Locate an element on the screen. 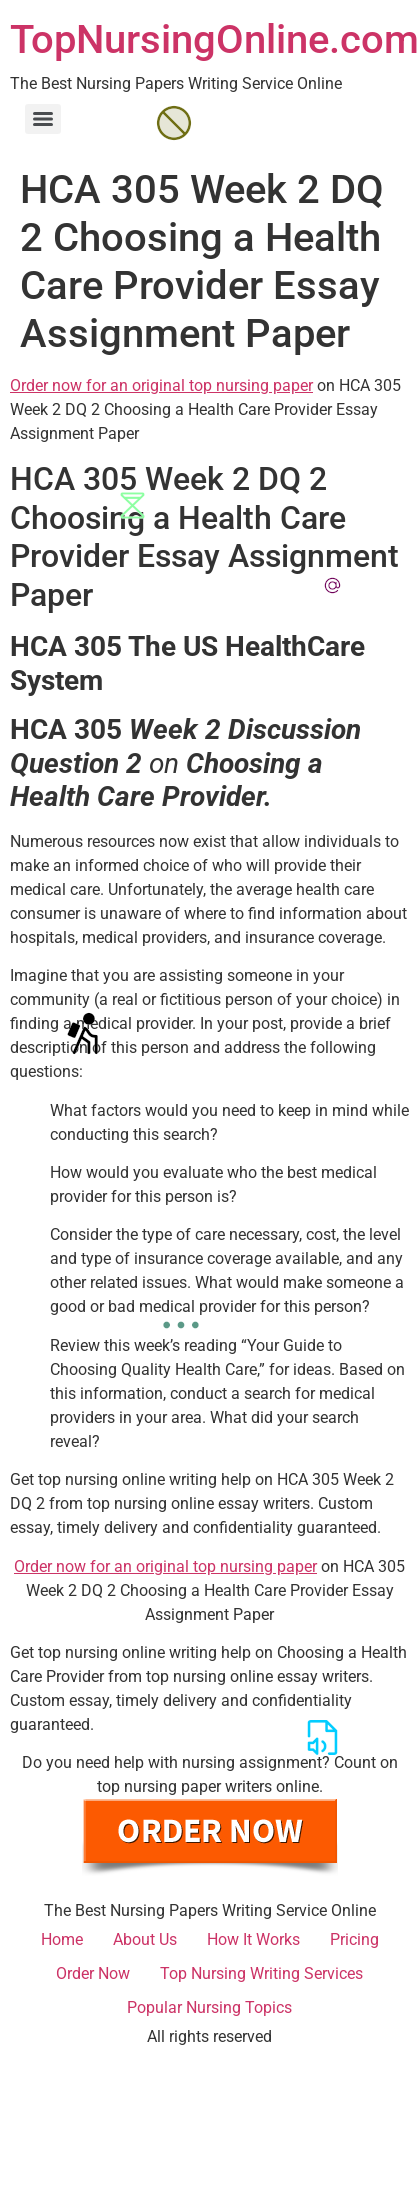 The height and width of the screenshot is (2185, 419). open an audio file is located at coordinates (322, 1737).